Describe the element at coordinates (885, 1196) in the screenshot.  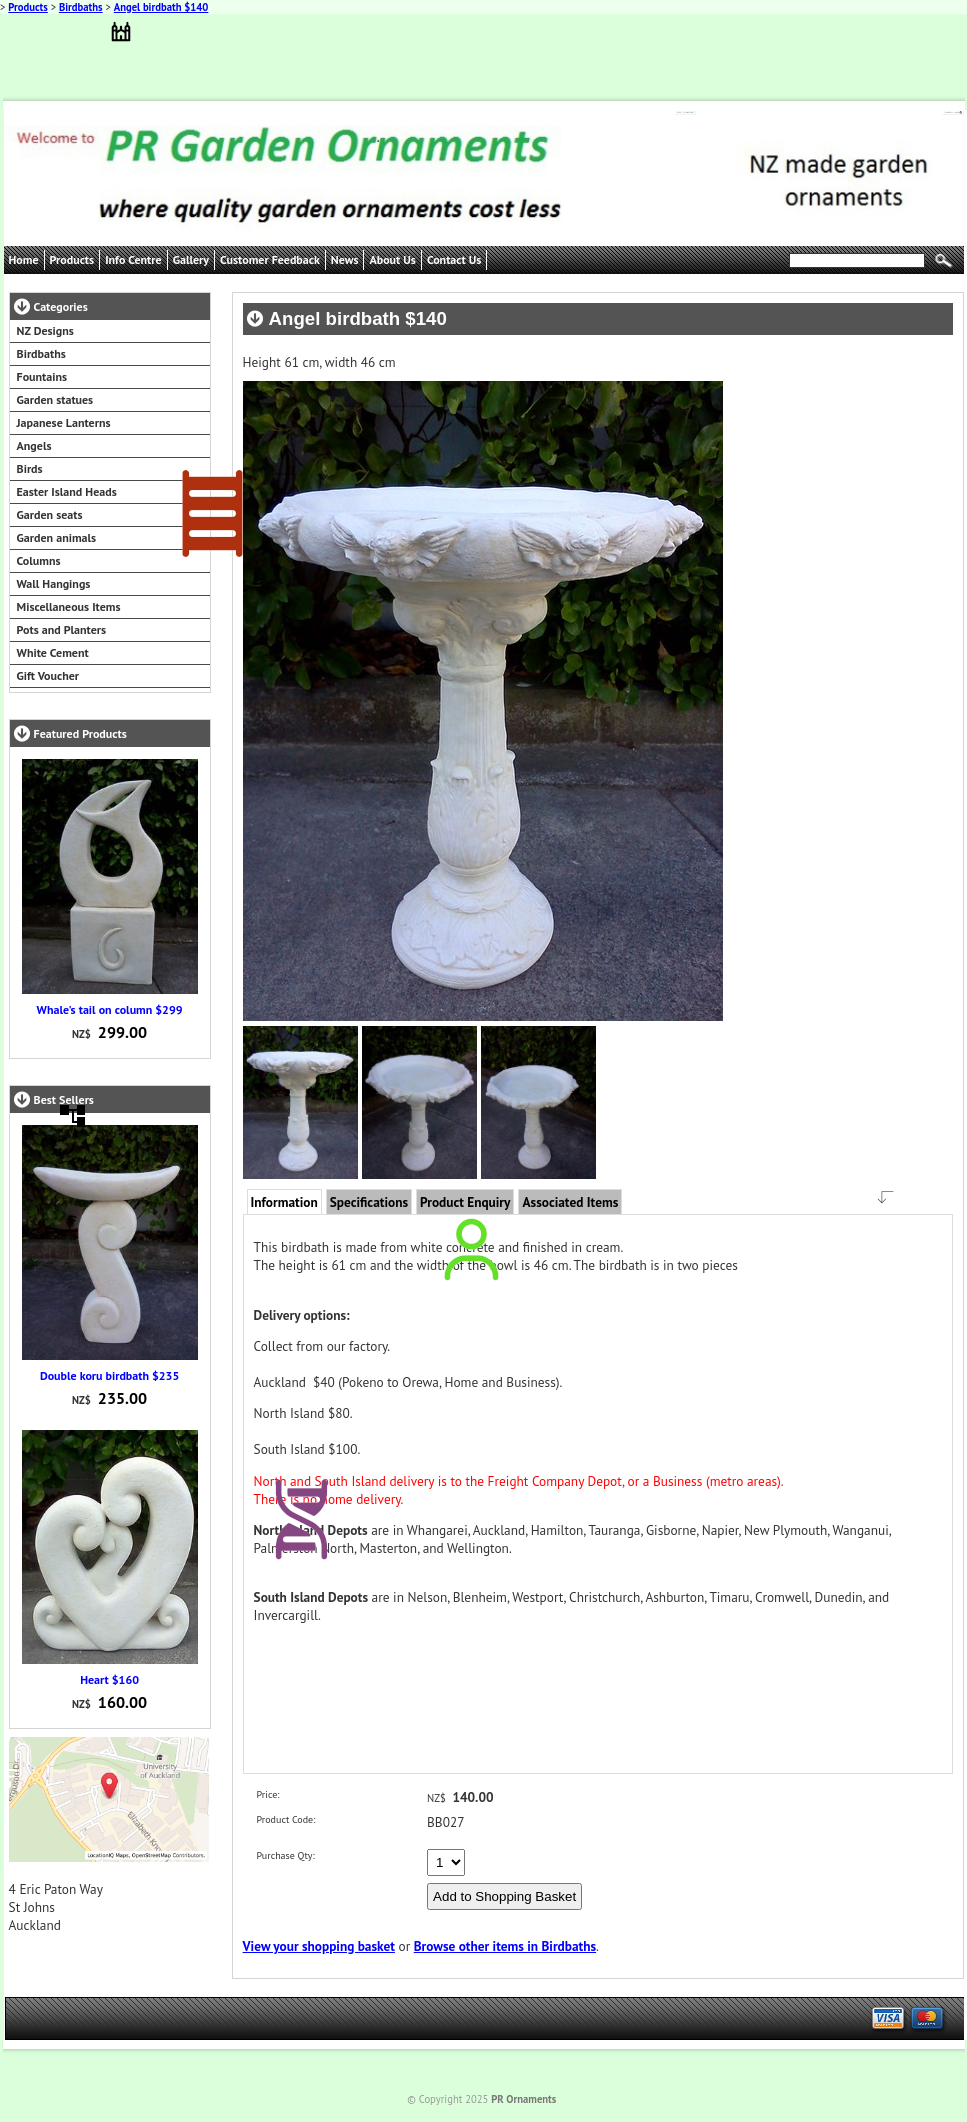
I see `go back and down in navigation` at that location.